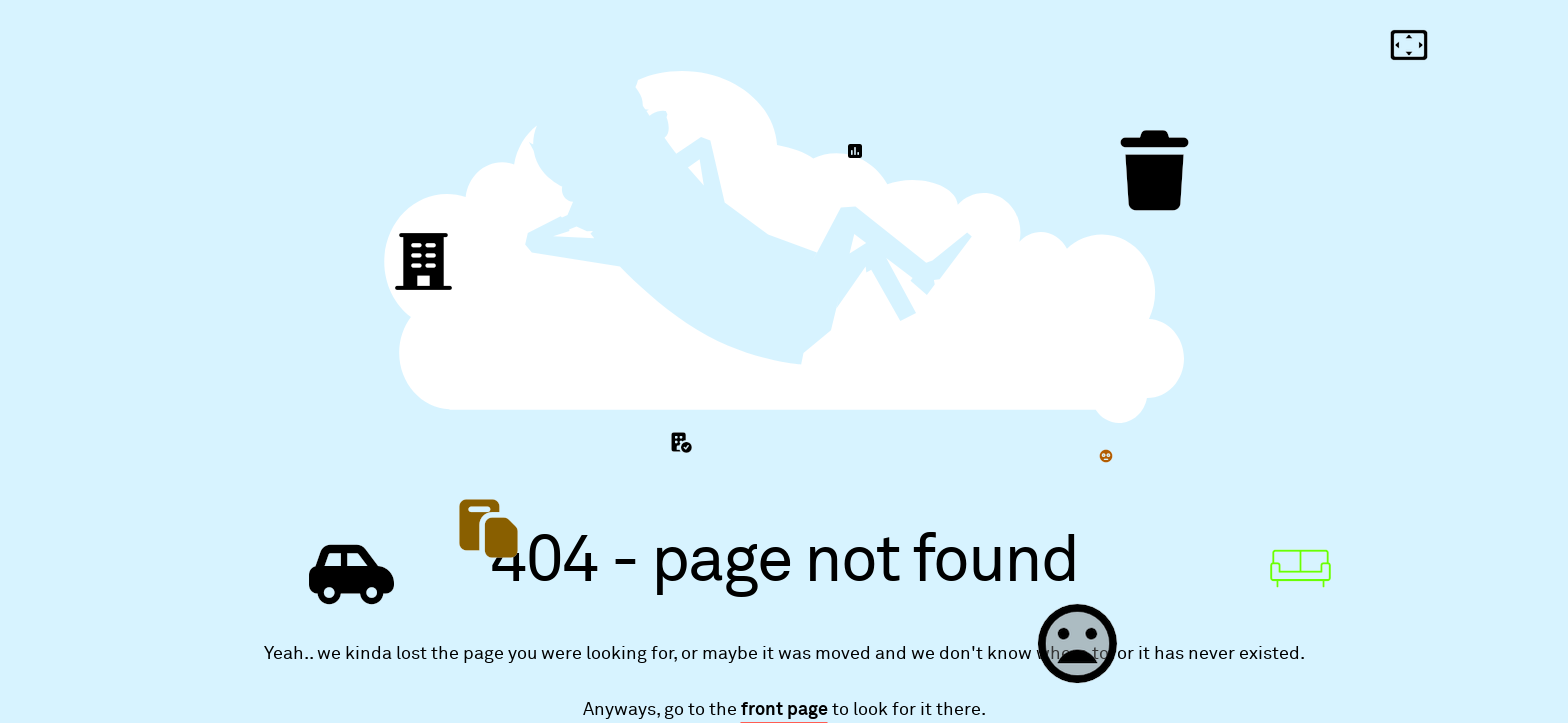 This screenshot has width=1568, height=723. What do you see at coordinates (681, 442) in the screenshot?
I see `verified business or building location` at bounding box center [681, 442].